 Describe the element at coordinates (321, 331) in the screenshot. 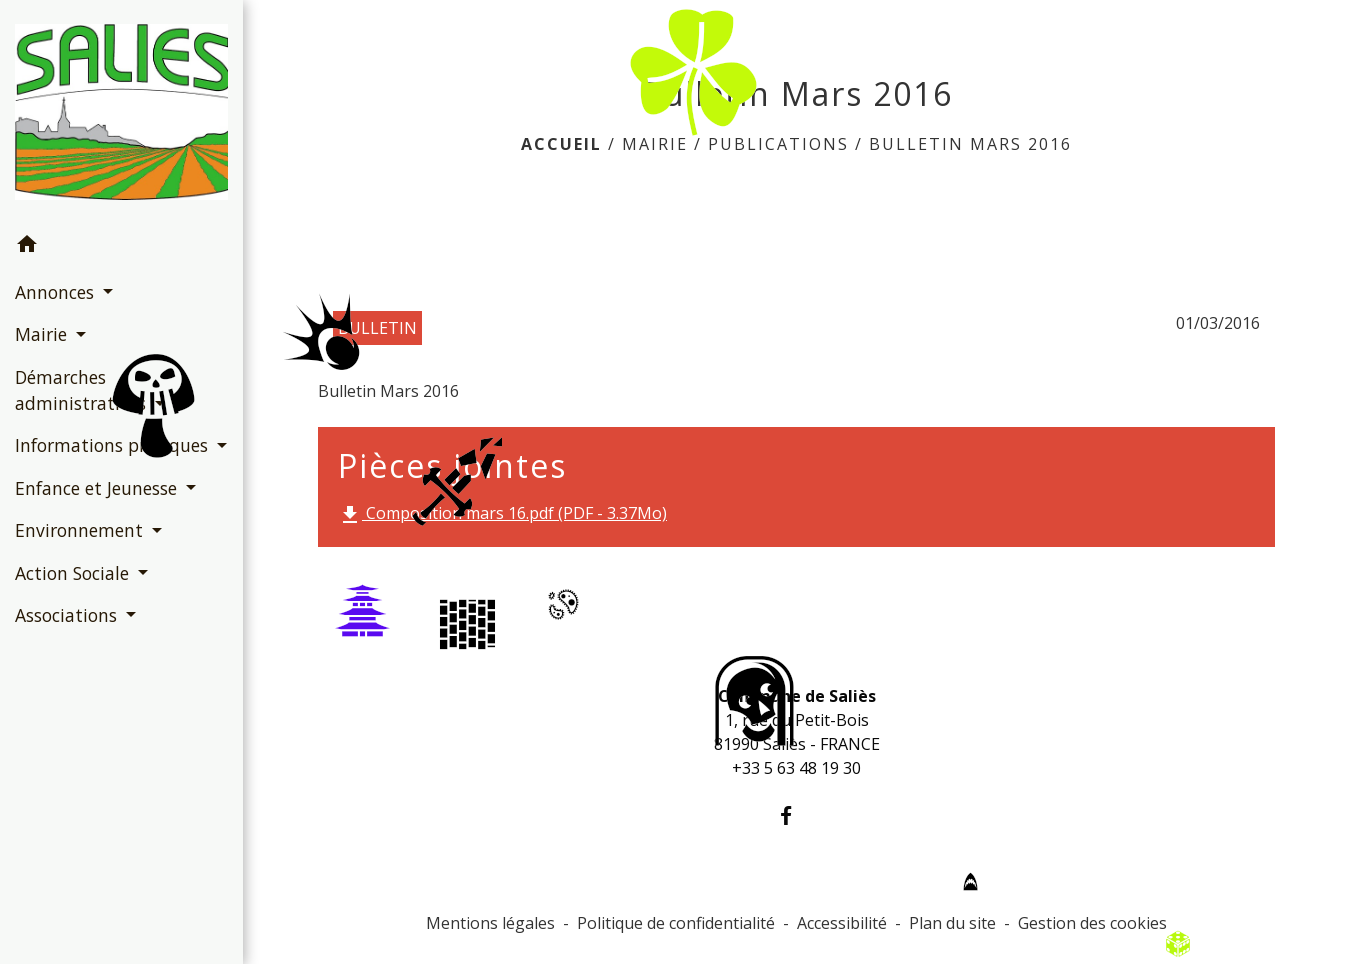

I see `hypersonic melon power-up or special ability` at that location.